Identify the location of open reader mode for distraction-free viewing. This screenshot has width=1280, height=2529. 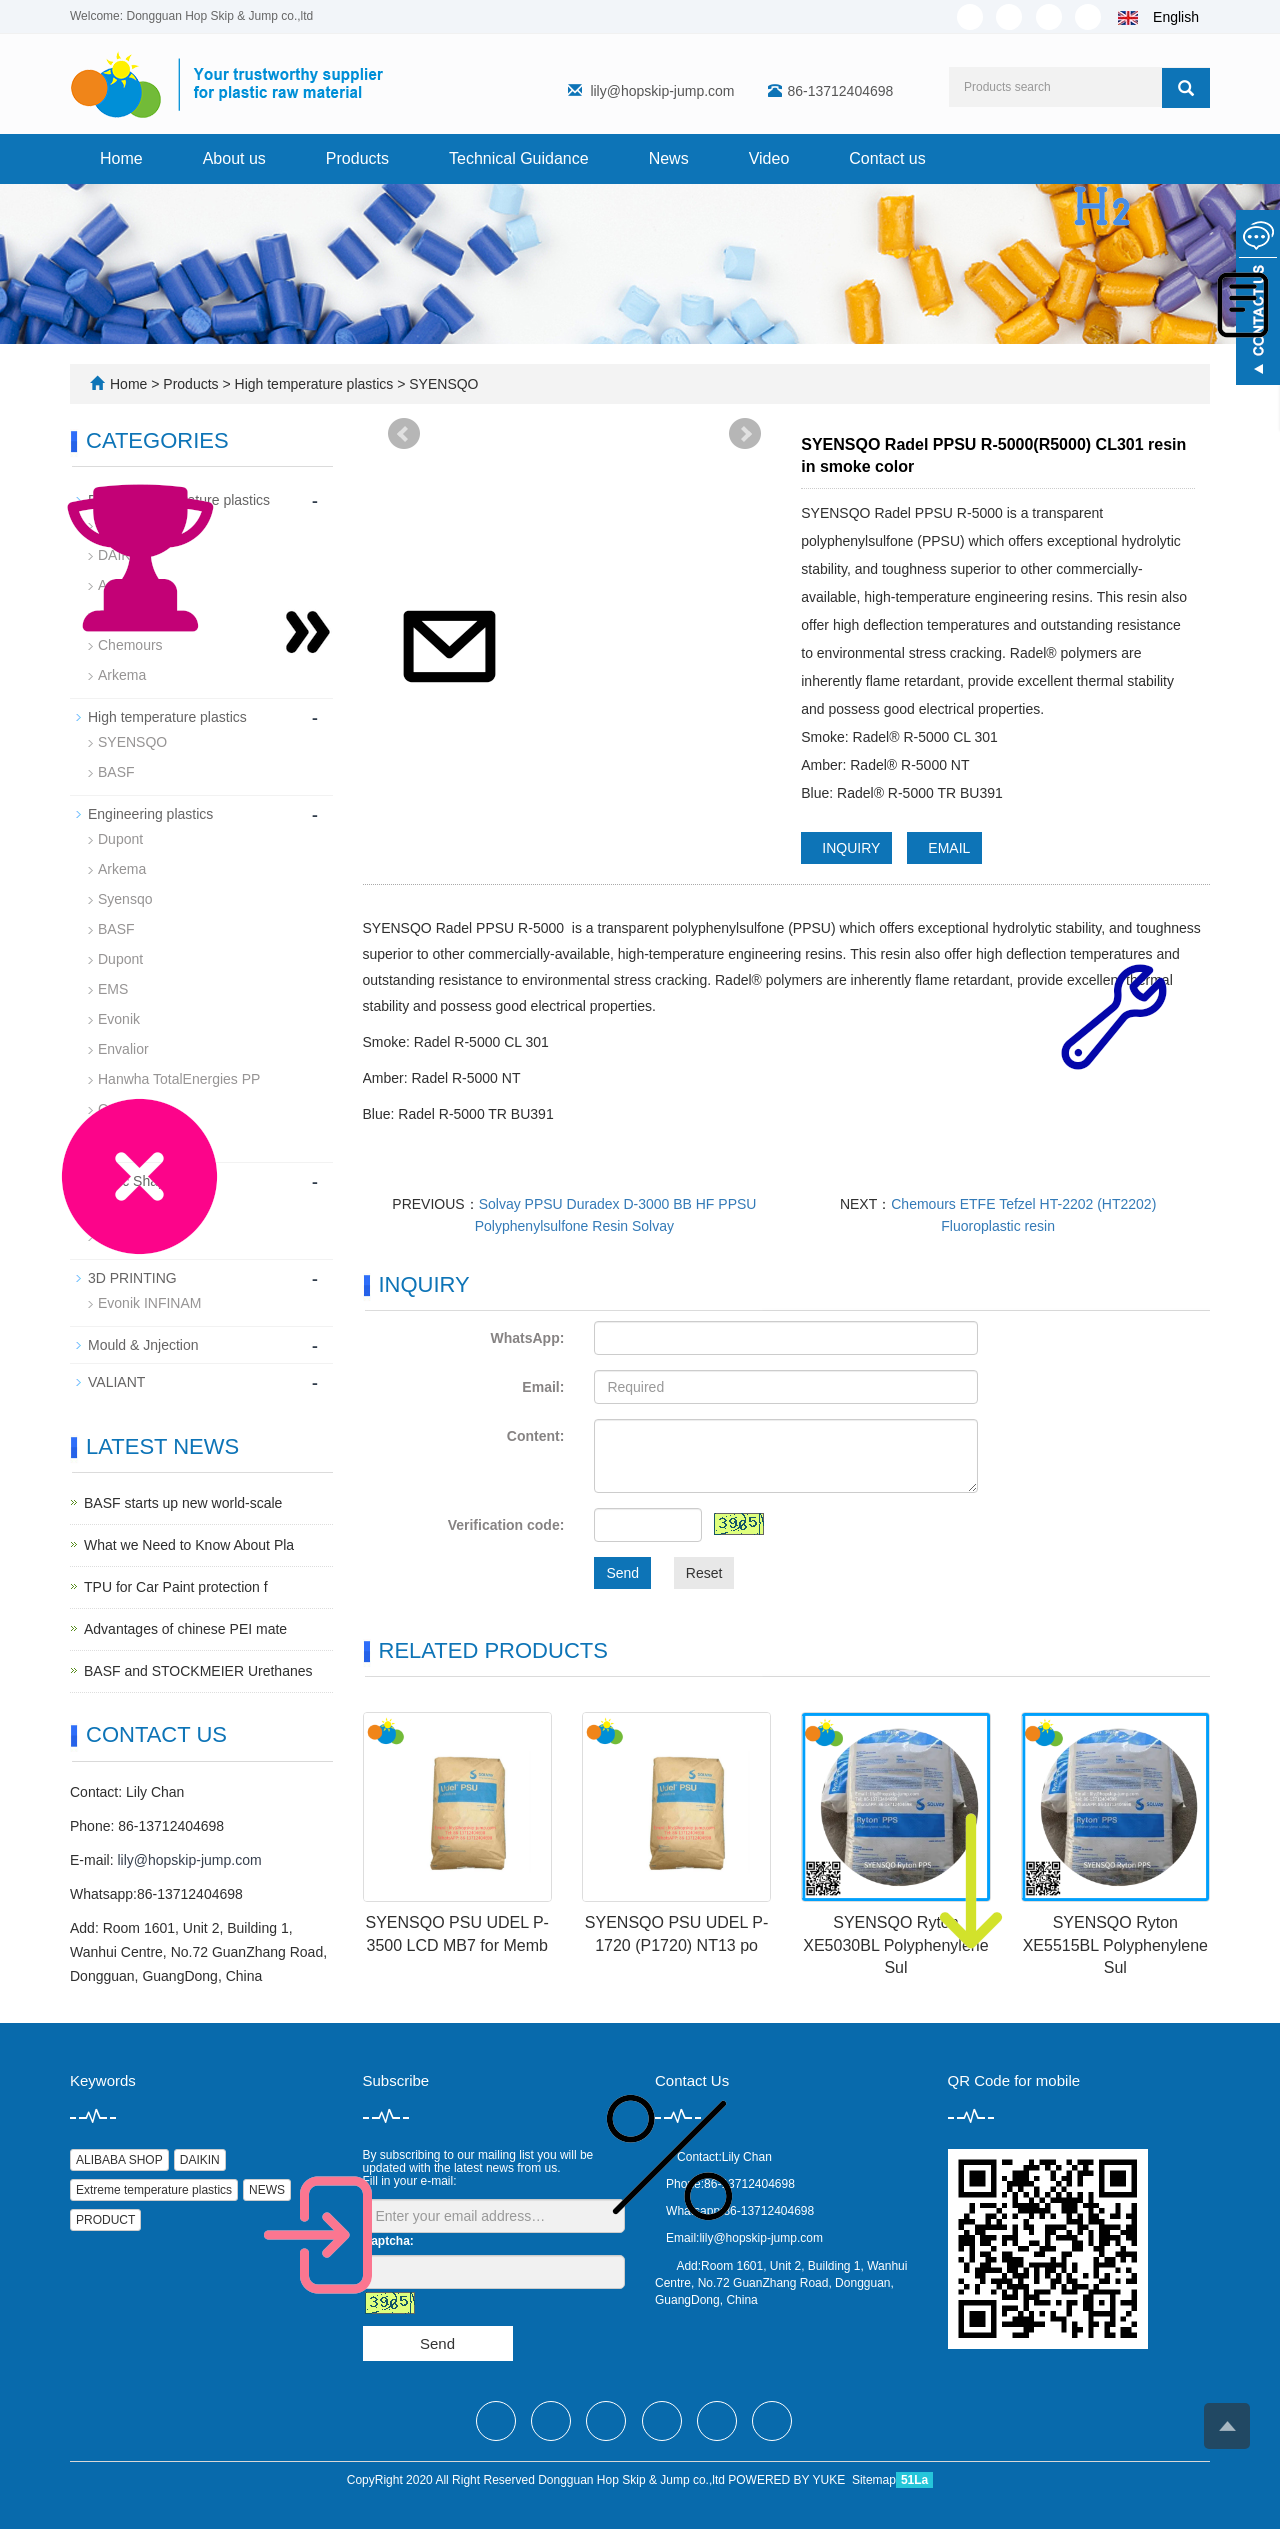
(1243, 305).